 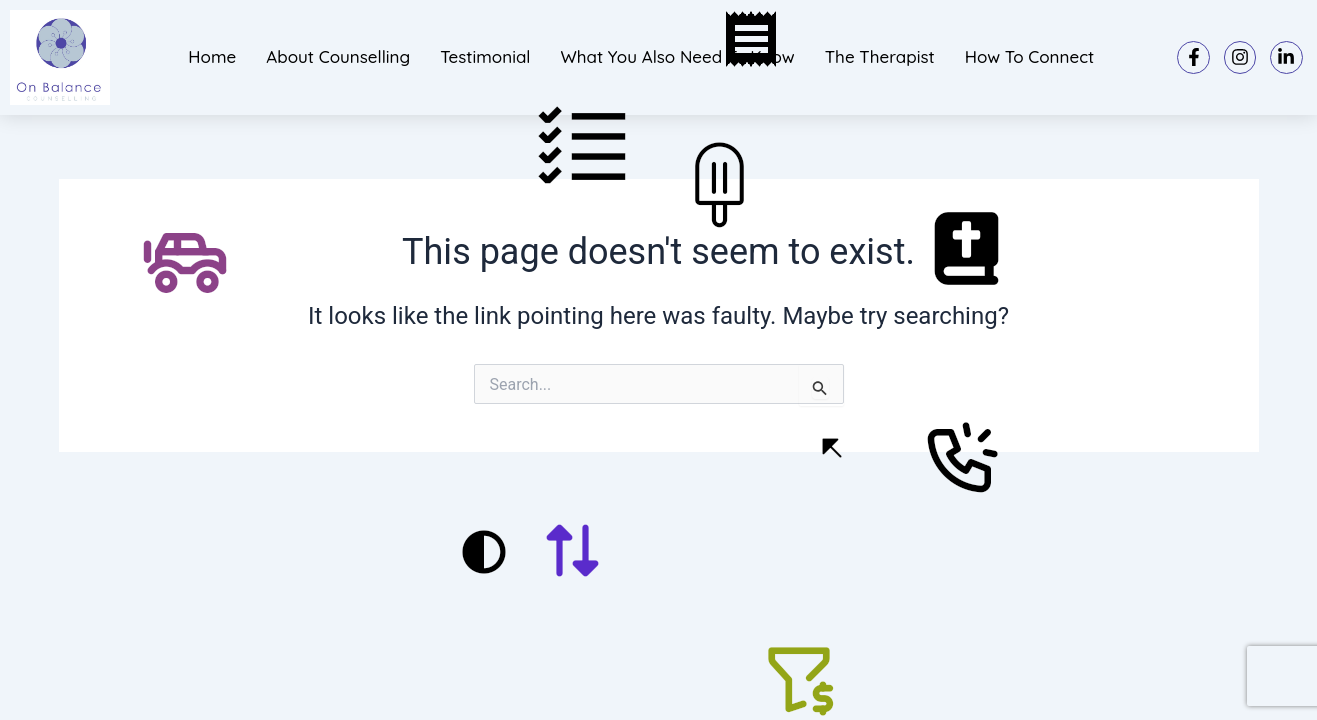 I want to click on select SUV as vehicle type, so click(x=185, y=263).